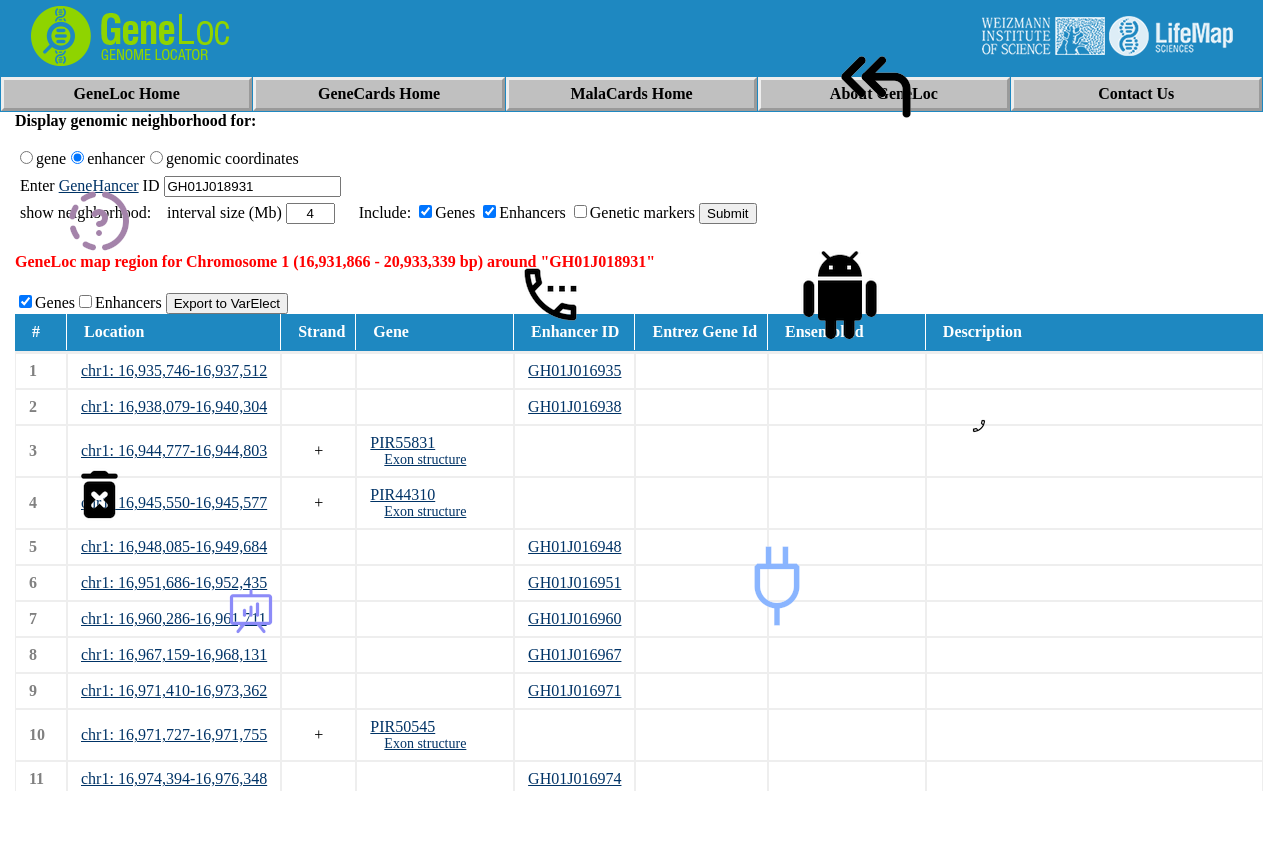  What do you see at coordinates (99, 221) in the screenshot?
I see `view help for current progress status` at bounding box center [99, 221].